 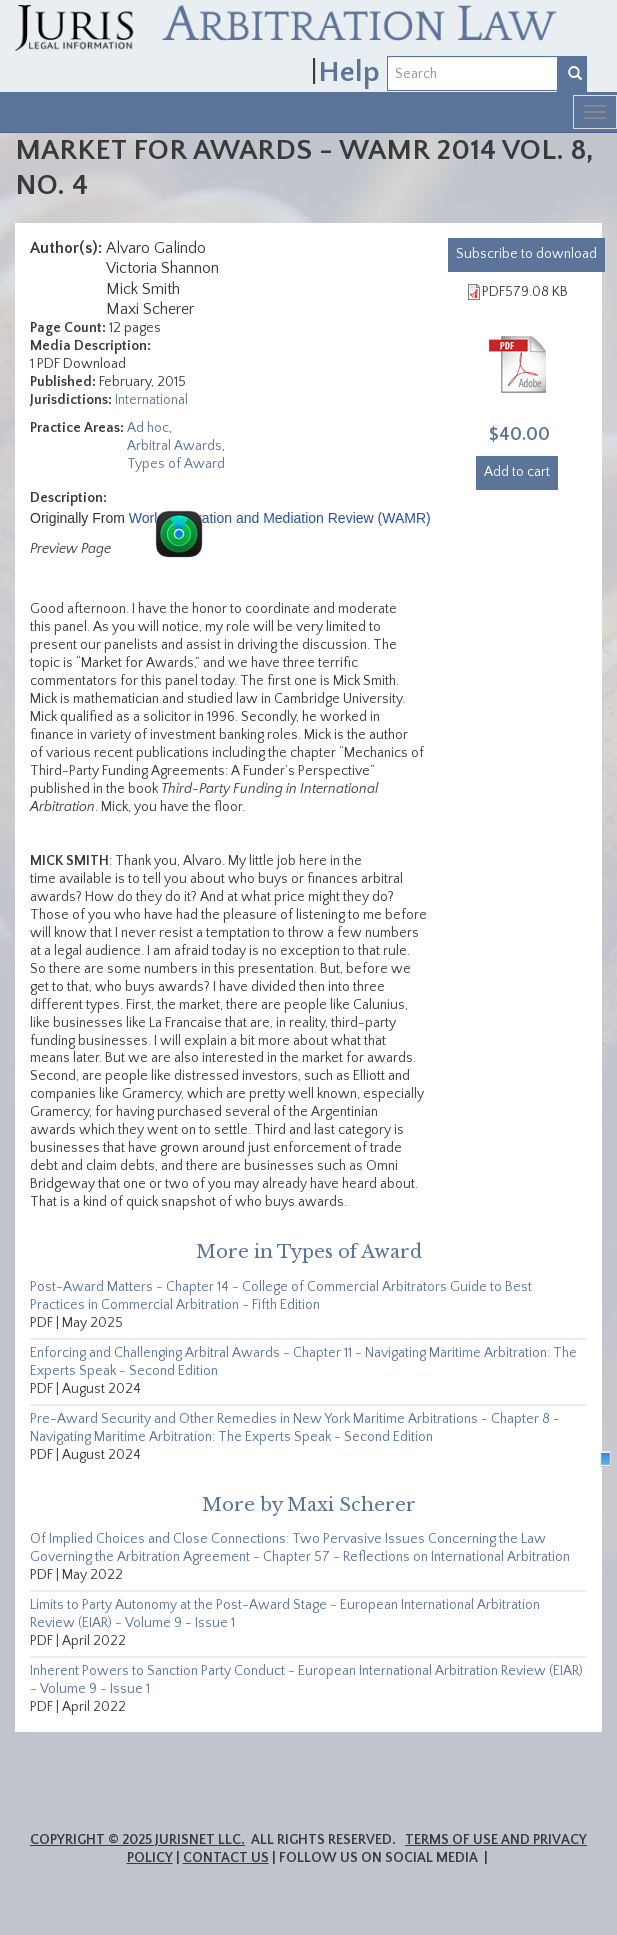 I want to click on indicates a connected iPad Mini device, so click(x=605, y=1457).